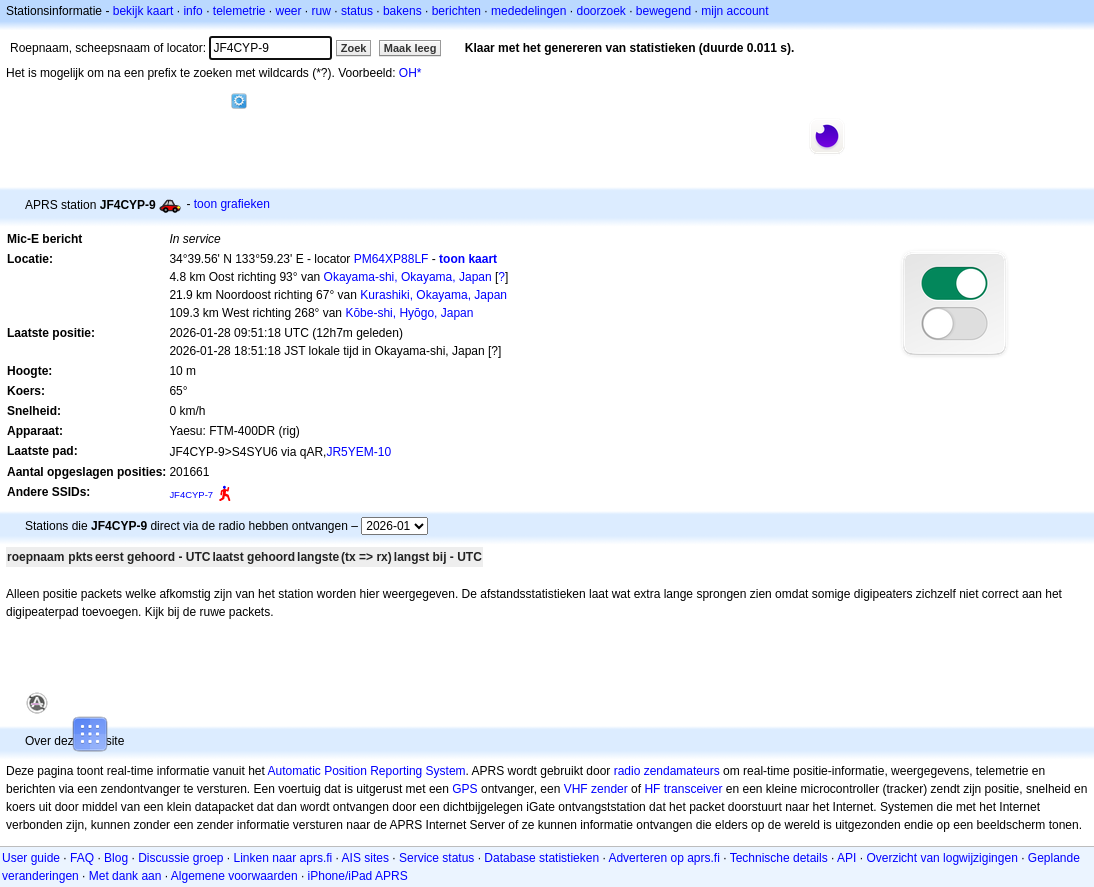  What do you see at coordinates (90, 734) in the screenshot?
I see `view other applications` at bounding box center [90, 734].